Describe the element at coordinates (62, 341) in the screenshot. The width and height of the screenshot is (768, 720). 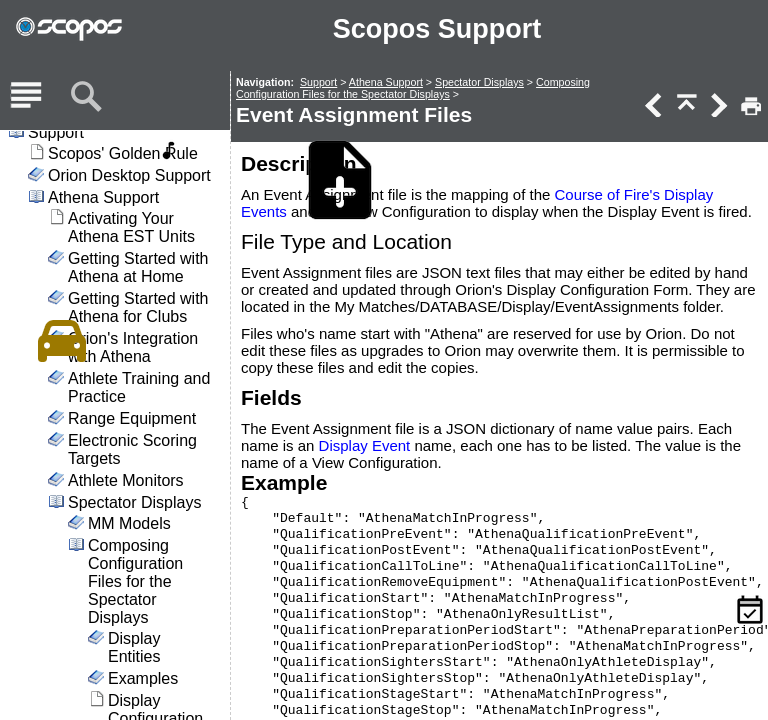
I see `access vehicle or driving settings` at that location.